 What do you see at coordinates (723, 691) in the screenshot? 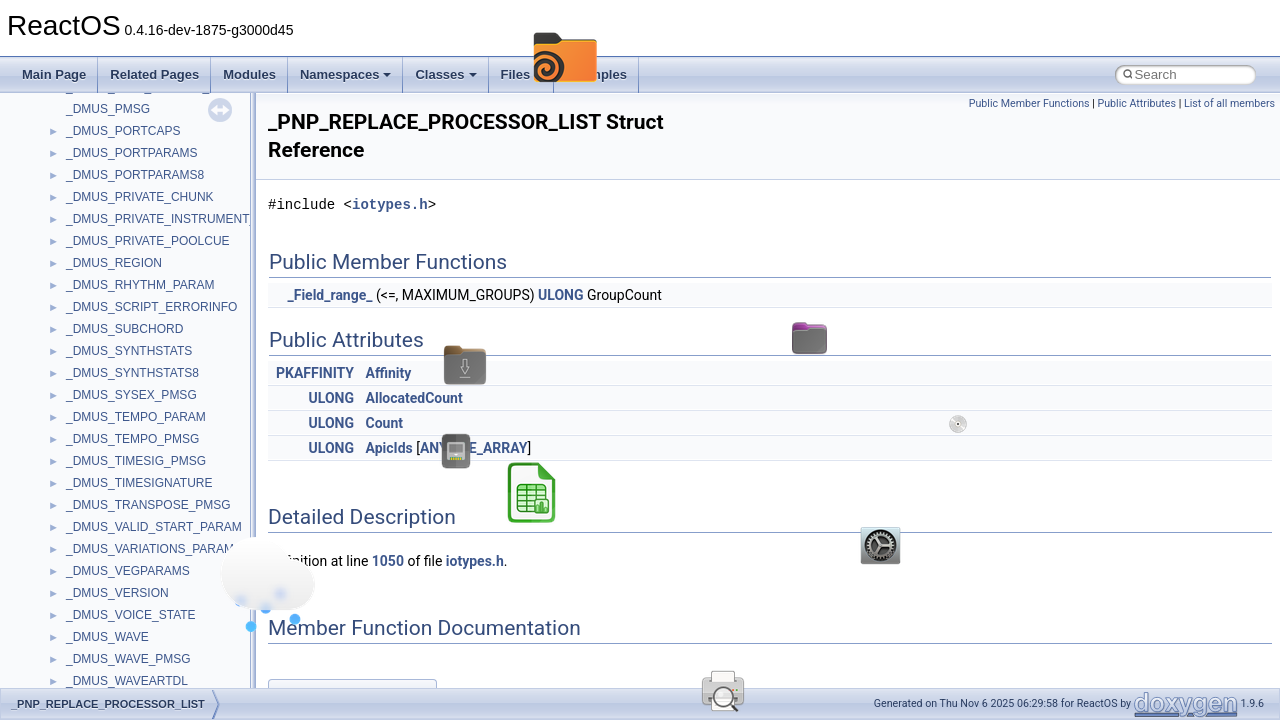
I see `preview document before printing` at bounding box center [723, 691].